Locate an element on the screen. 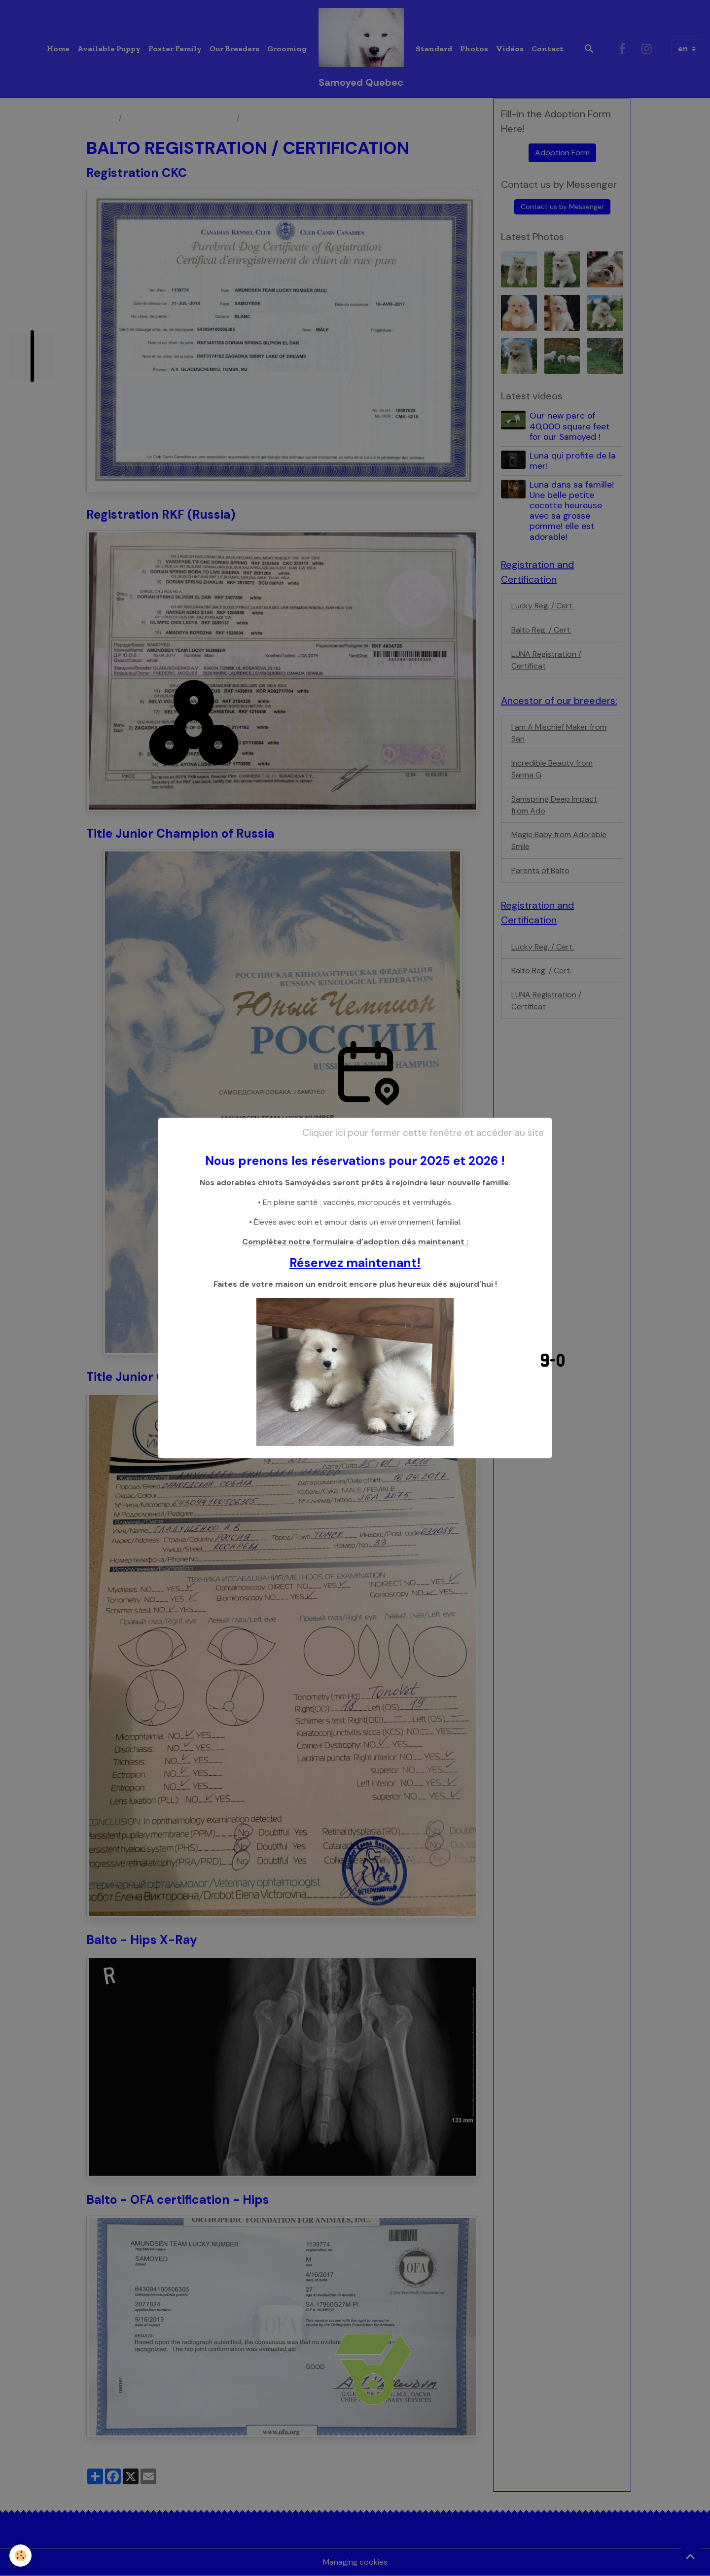 The height and width of the screenshot is (2576, 710). view achievements or awards is located at coordinates (373, 2369).